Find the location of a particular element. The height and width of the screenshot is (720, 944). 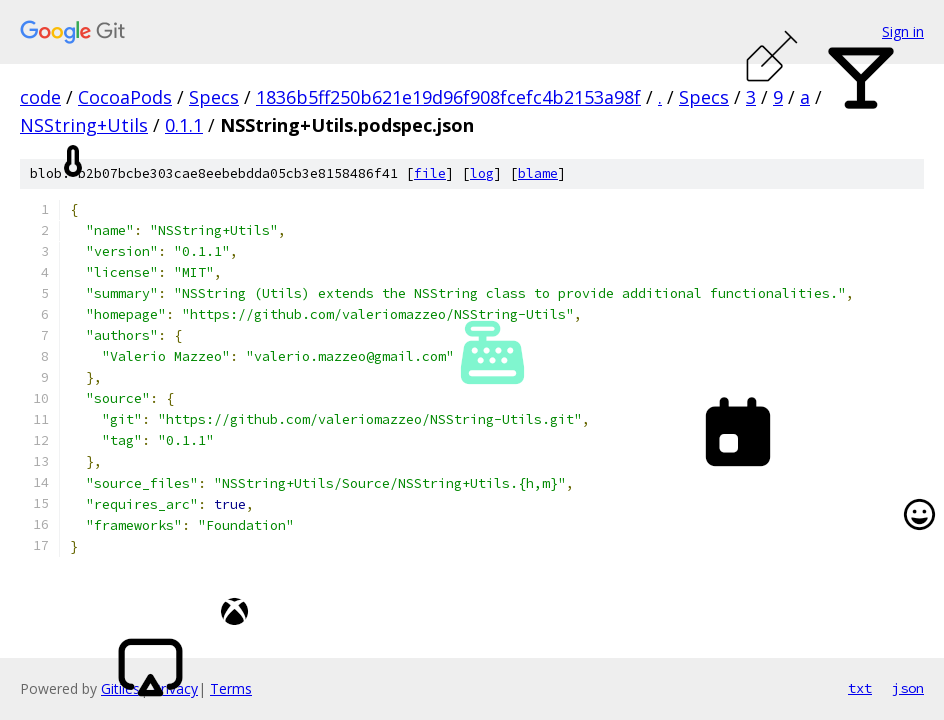

add an emoji or reaction to a message is located at coordinates (919, 514).